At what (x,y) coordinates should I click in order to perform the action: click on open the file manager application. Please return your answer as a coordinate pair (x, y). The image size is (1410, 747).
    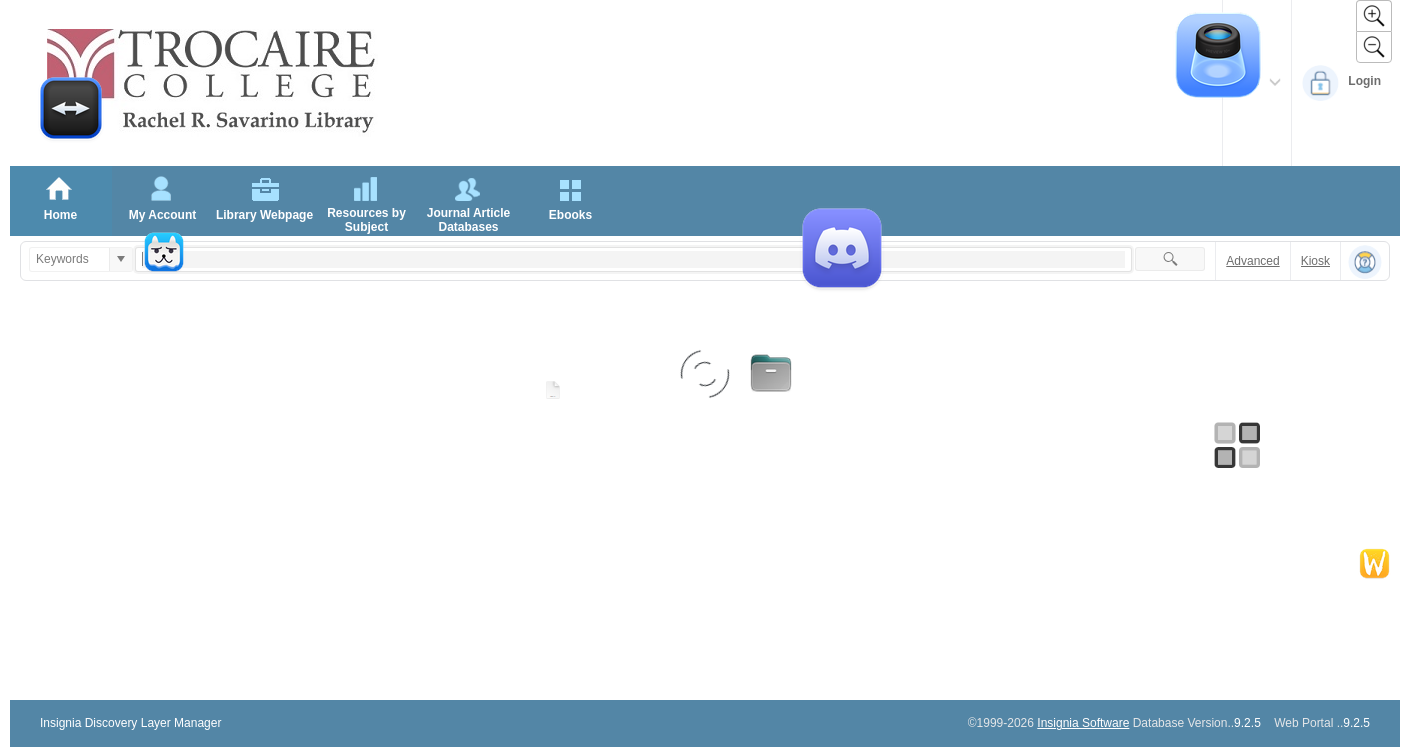
    Looking at the image, I should click on (771, 373).